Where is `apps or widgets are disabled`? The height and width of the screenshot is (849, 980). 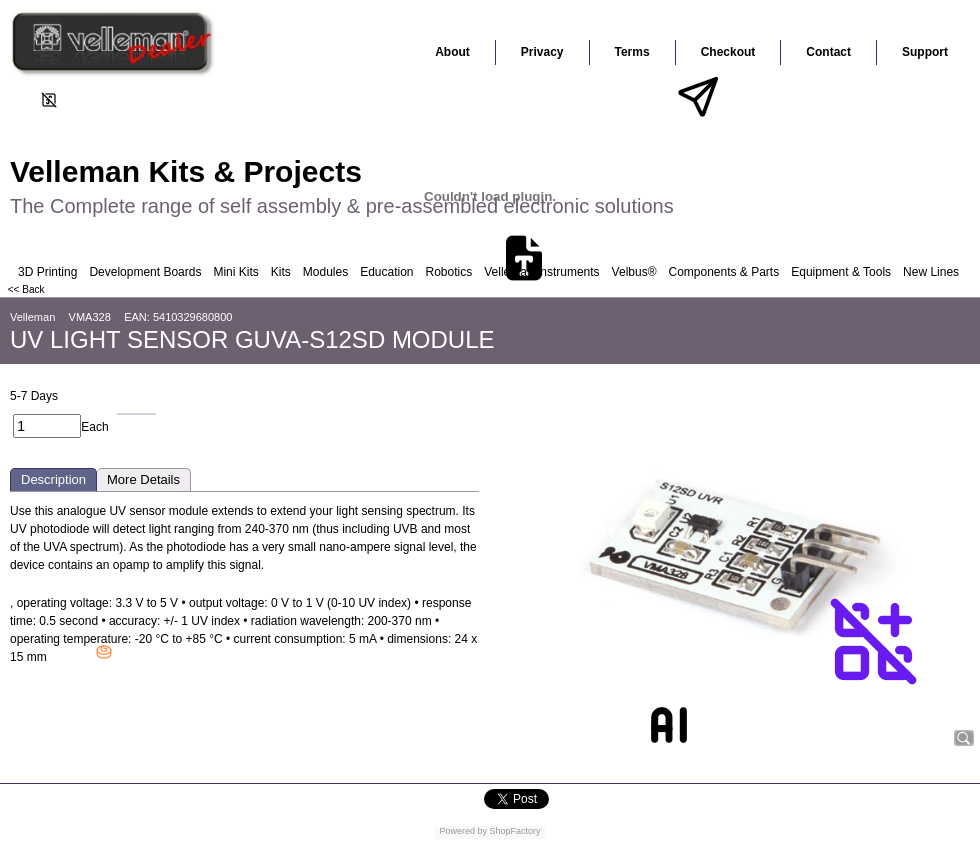 apps or widgets are disabled is located at coordinates (873, 641).